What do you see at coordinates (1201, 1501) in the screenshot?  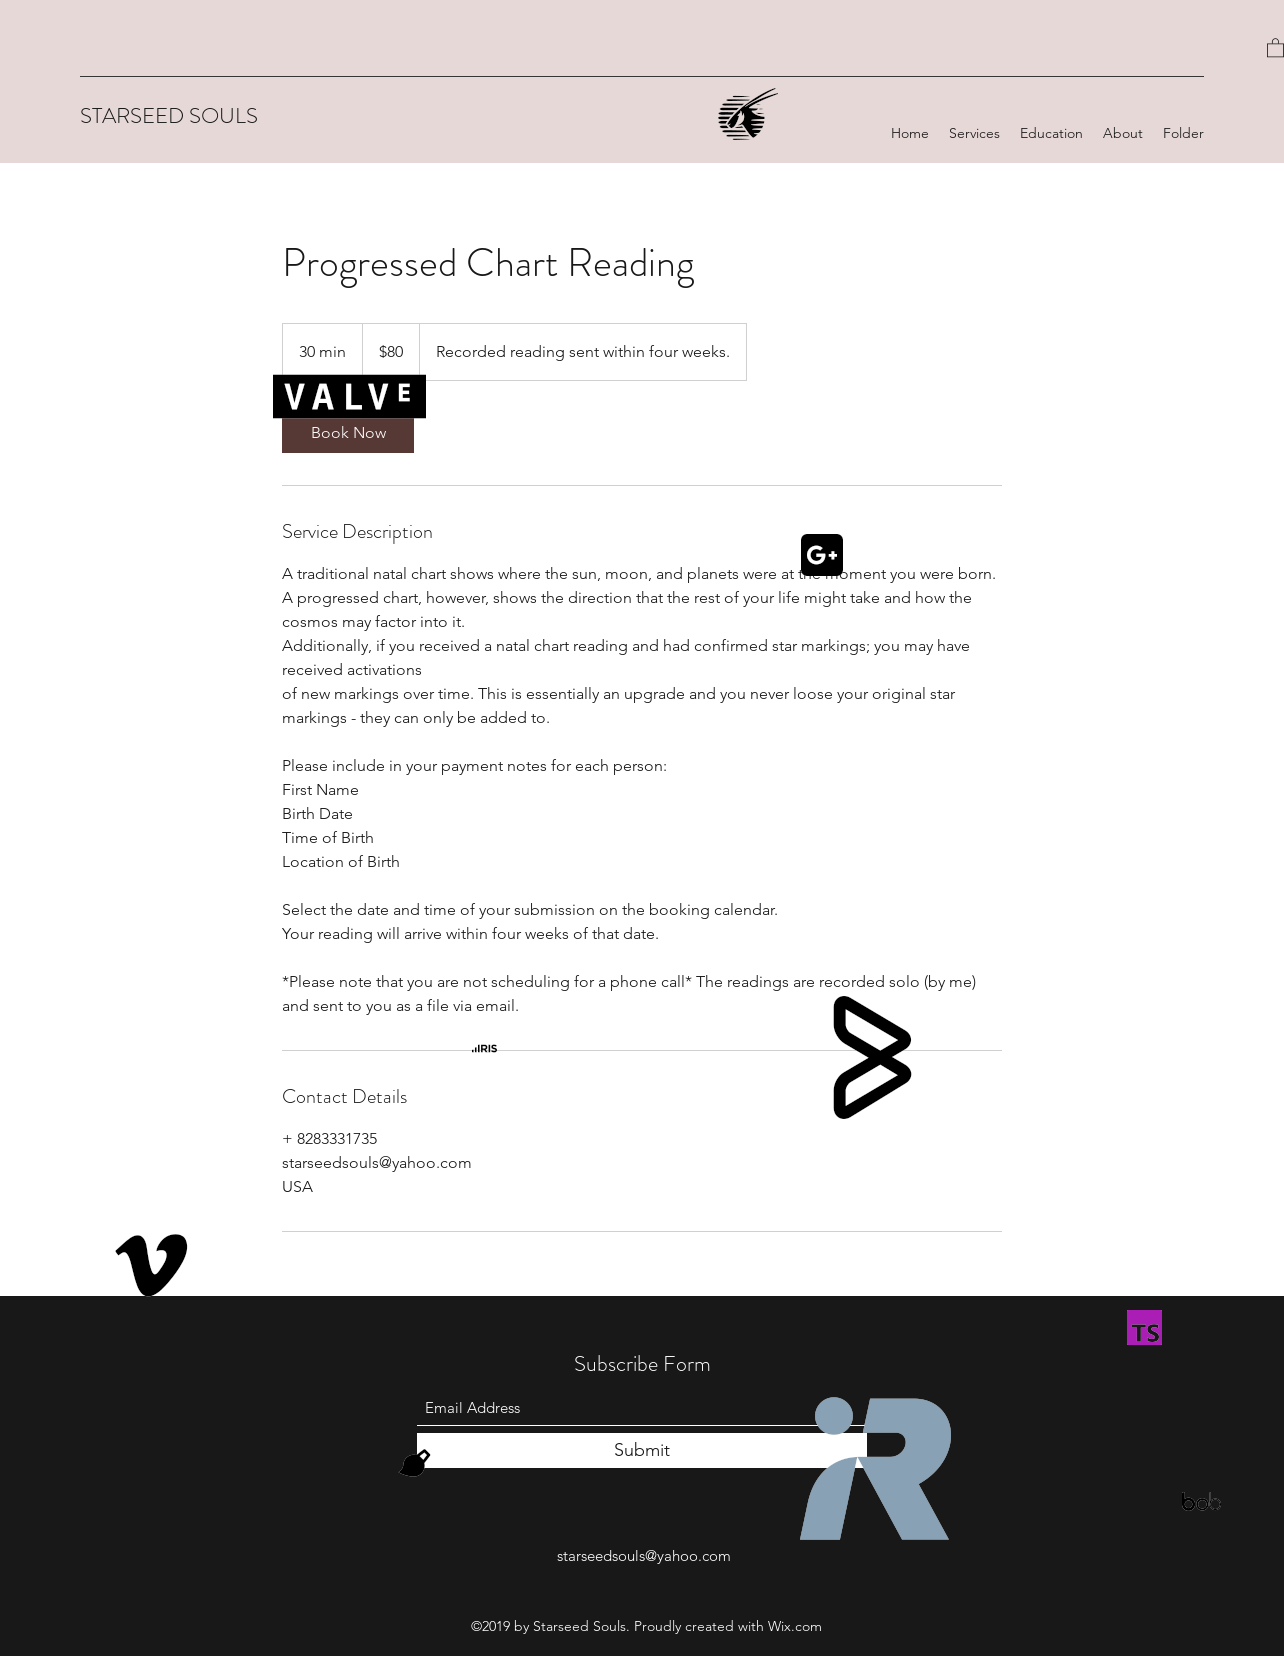 I see `open the HiBob HR platform` at bounding box center [1201, 1501].